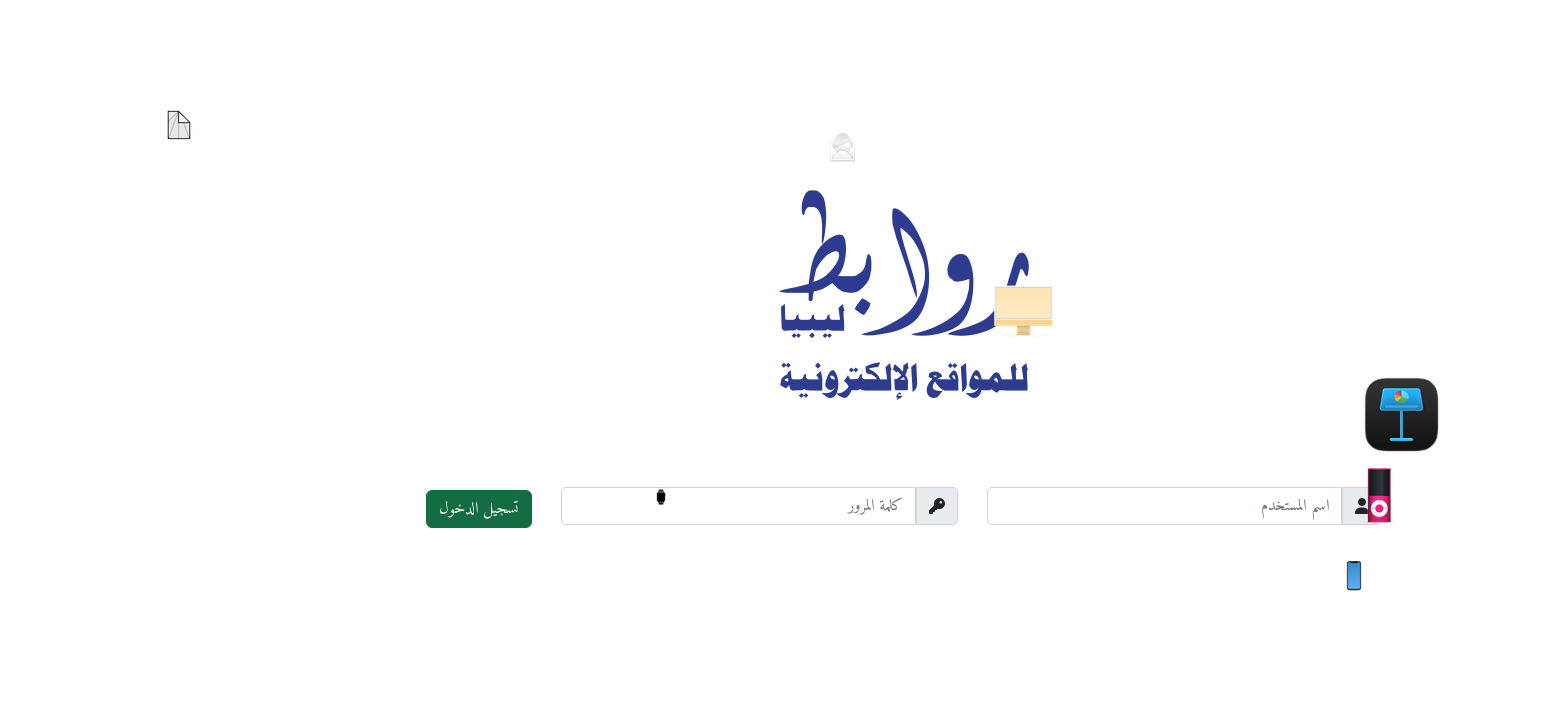  I want to click on iPod nano device in pink, so click(1379, 496).